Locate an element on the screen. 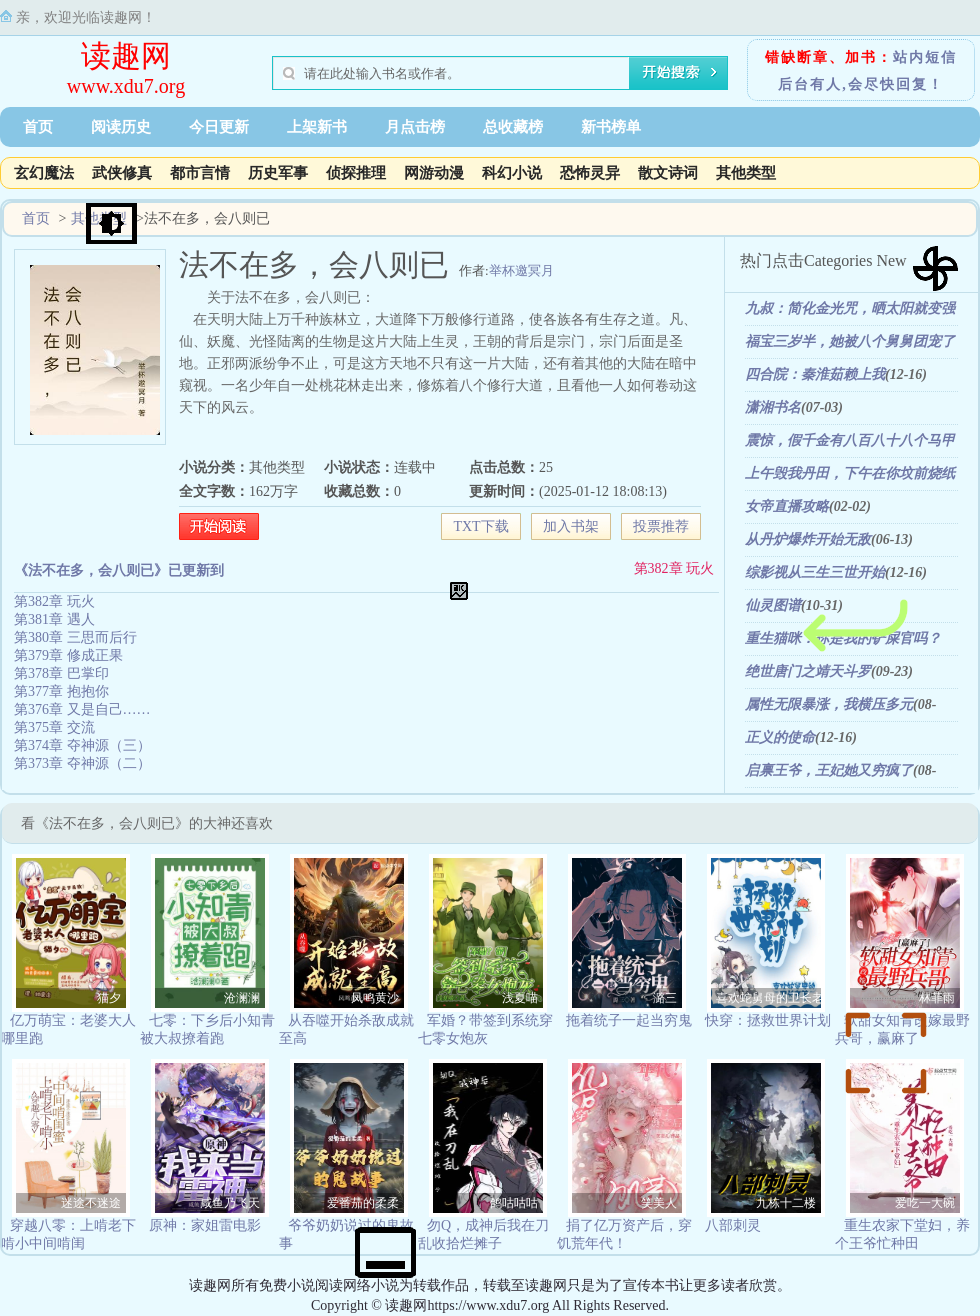 The image size is (980, 1316). view score or rating statistics is located at coordinates (459, 591).